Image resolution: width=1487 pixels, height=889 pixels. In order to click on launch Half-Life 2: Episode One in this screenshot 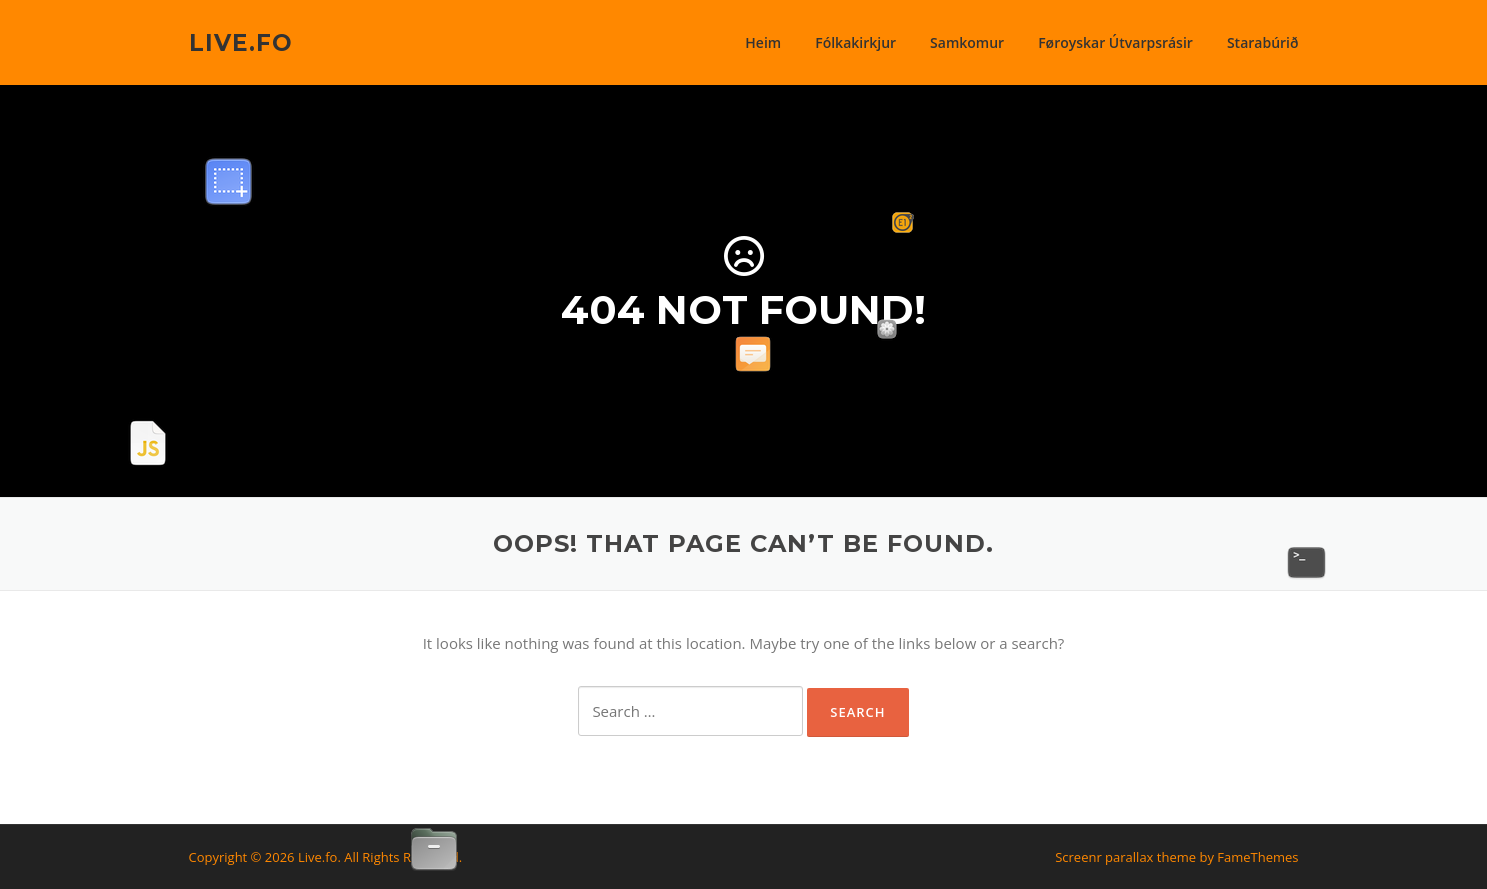, I will do `click(902, 222)`.